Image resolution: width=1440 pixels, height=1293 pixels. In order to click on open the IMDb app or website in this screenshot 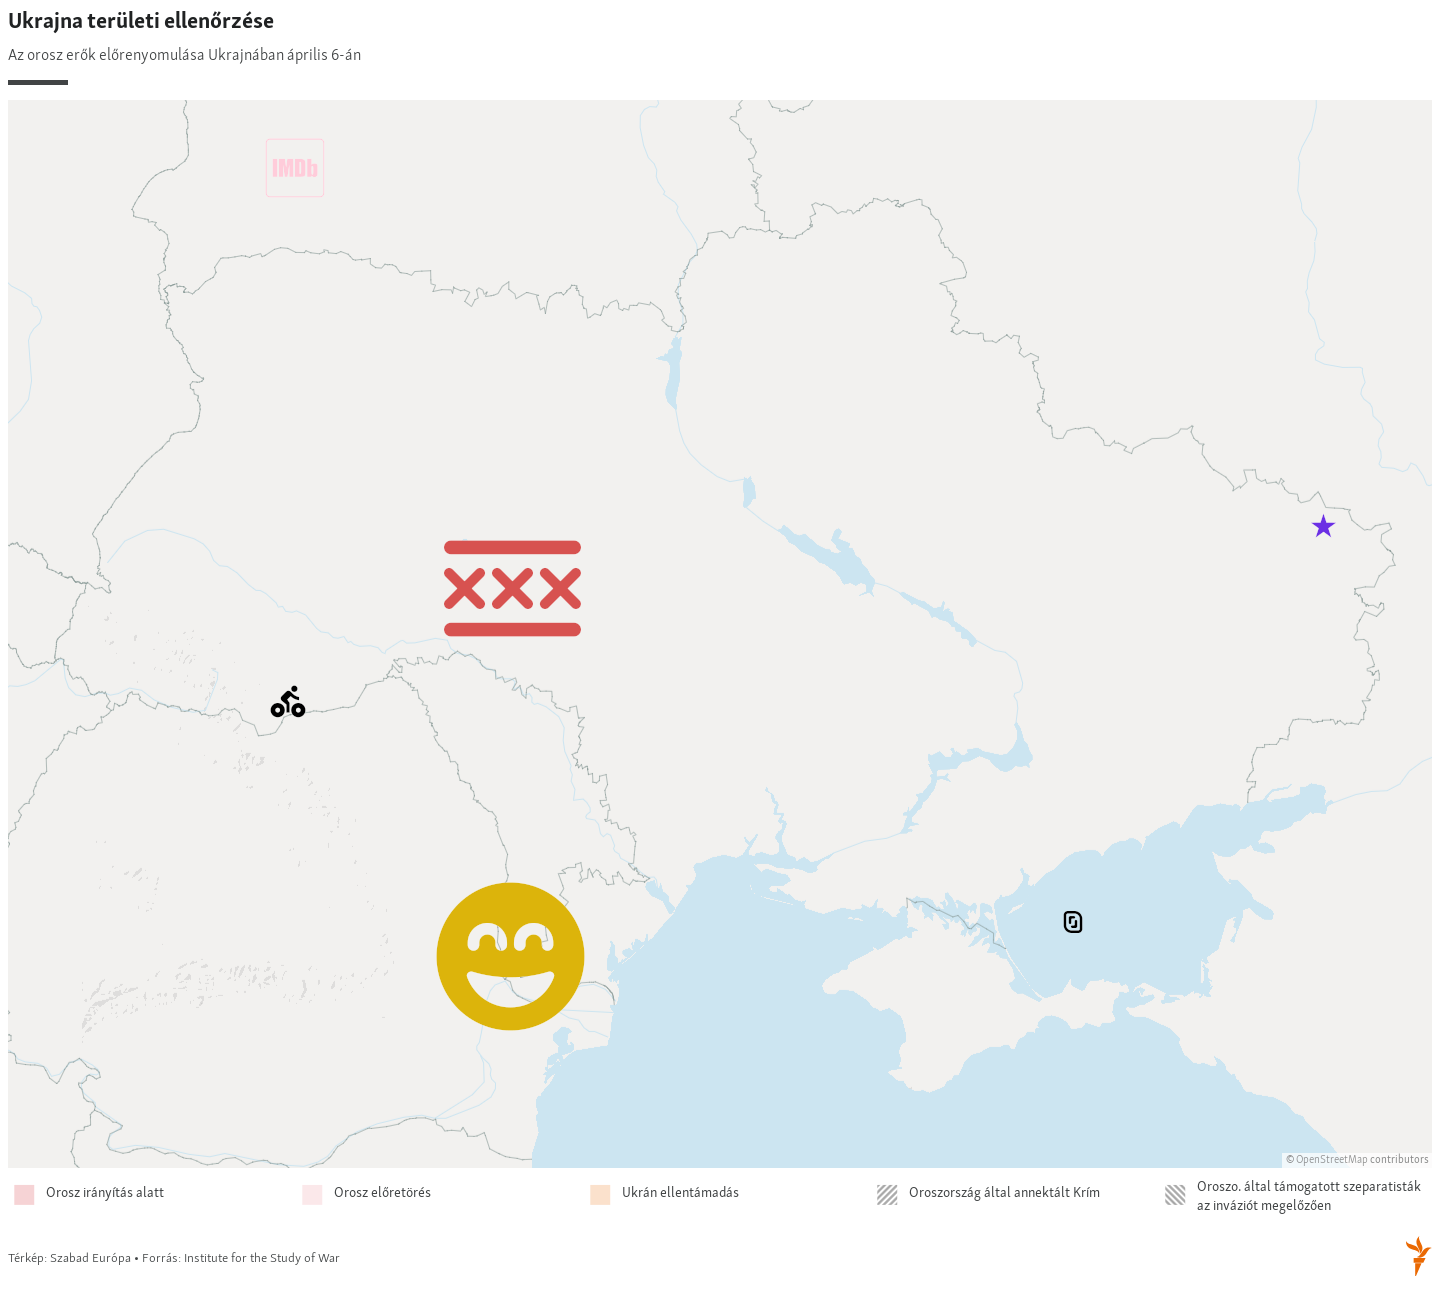, I will do `click(295, 168)`.